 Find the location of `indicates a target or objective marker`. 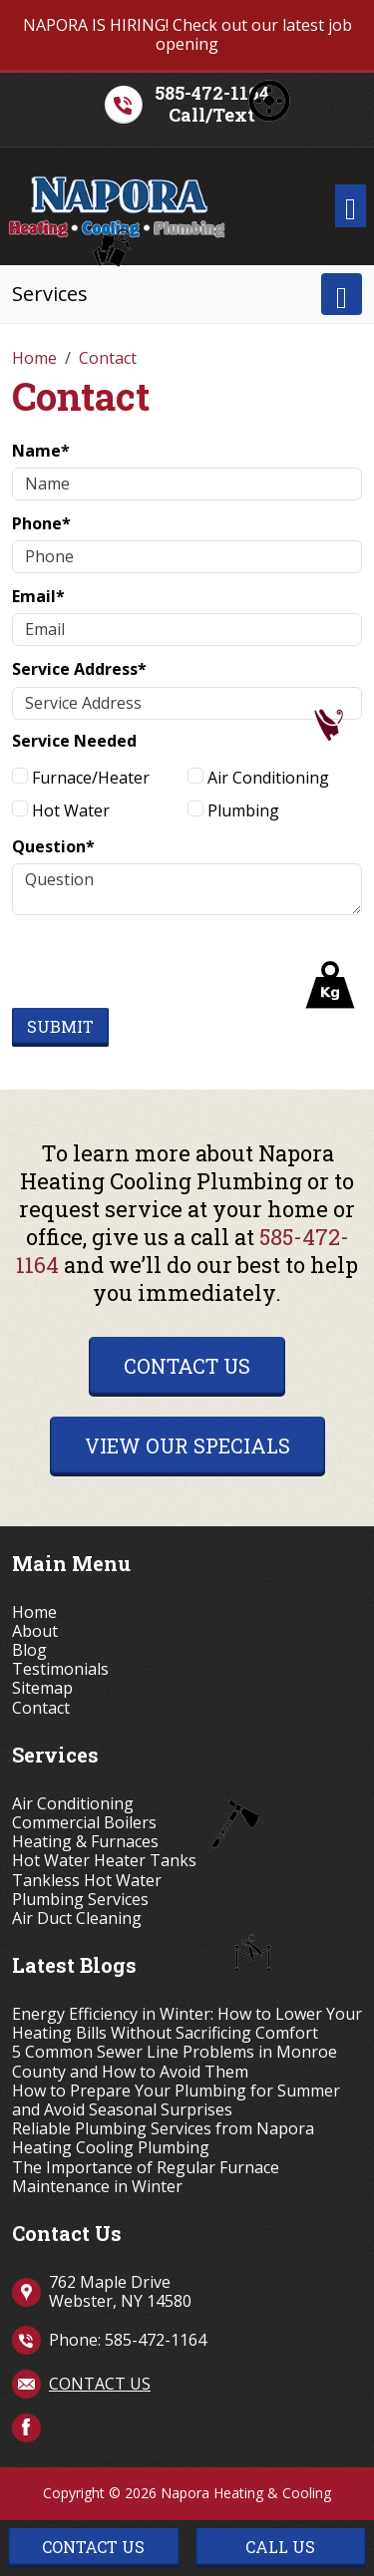

indicates a target or objective marker is located at coordinates (269, 101).